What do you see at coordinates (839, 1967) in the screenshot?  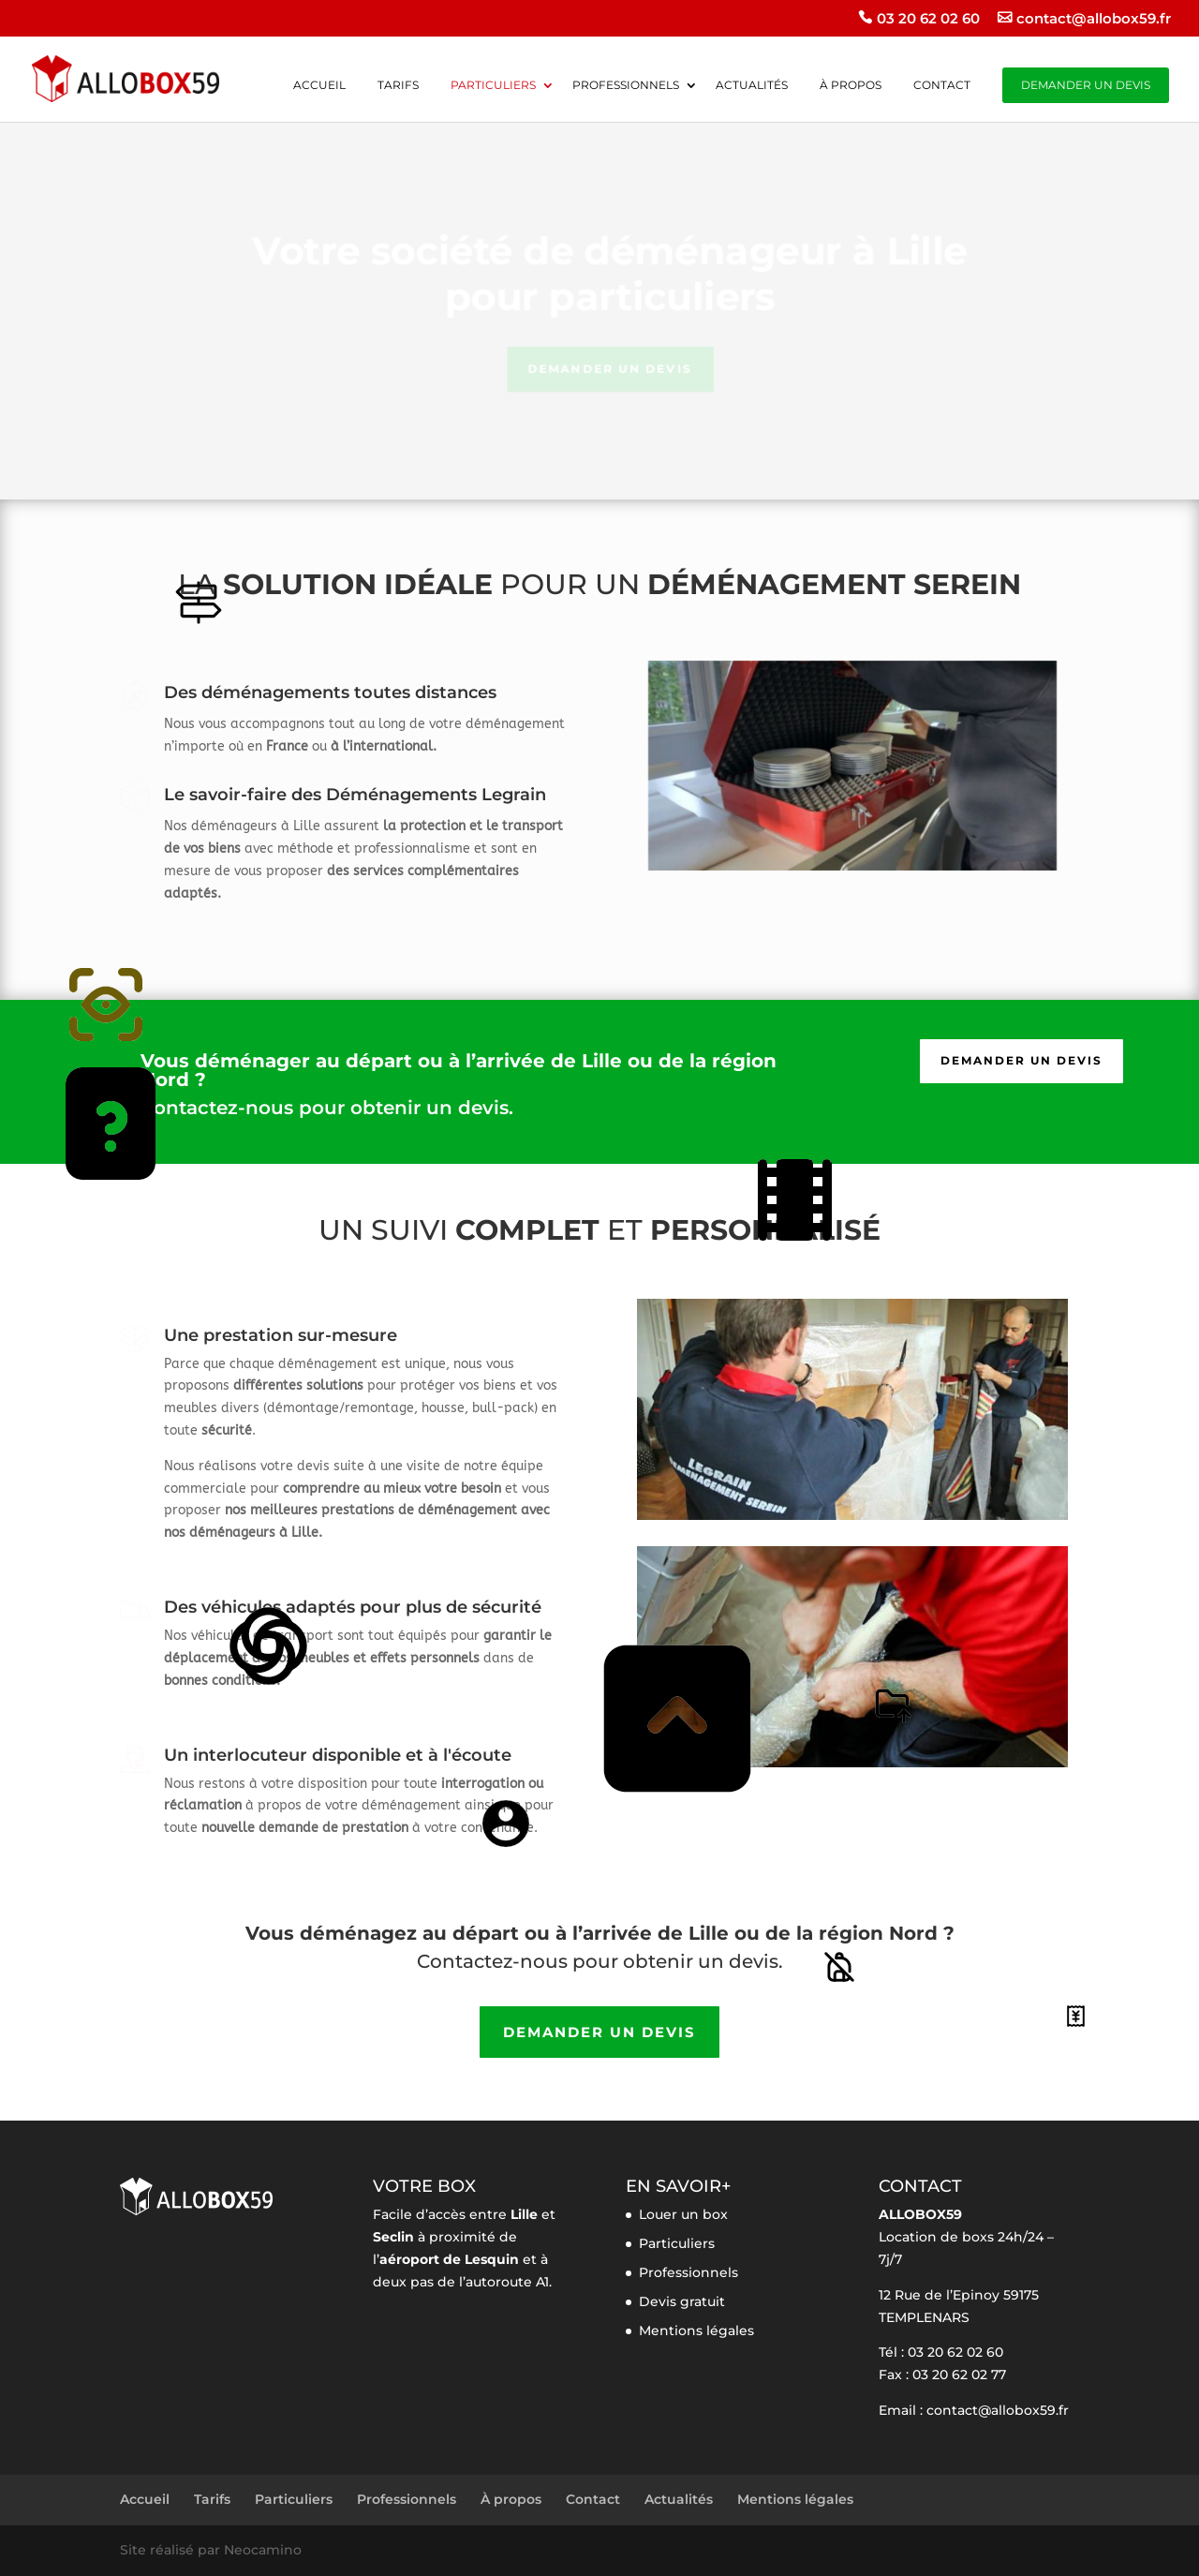 I see `no backpack allowed` at bounding box center [839, 1967].